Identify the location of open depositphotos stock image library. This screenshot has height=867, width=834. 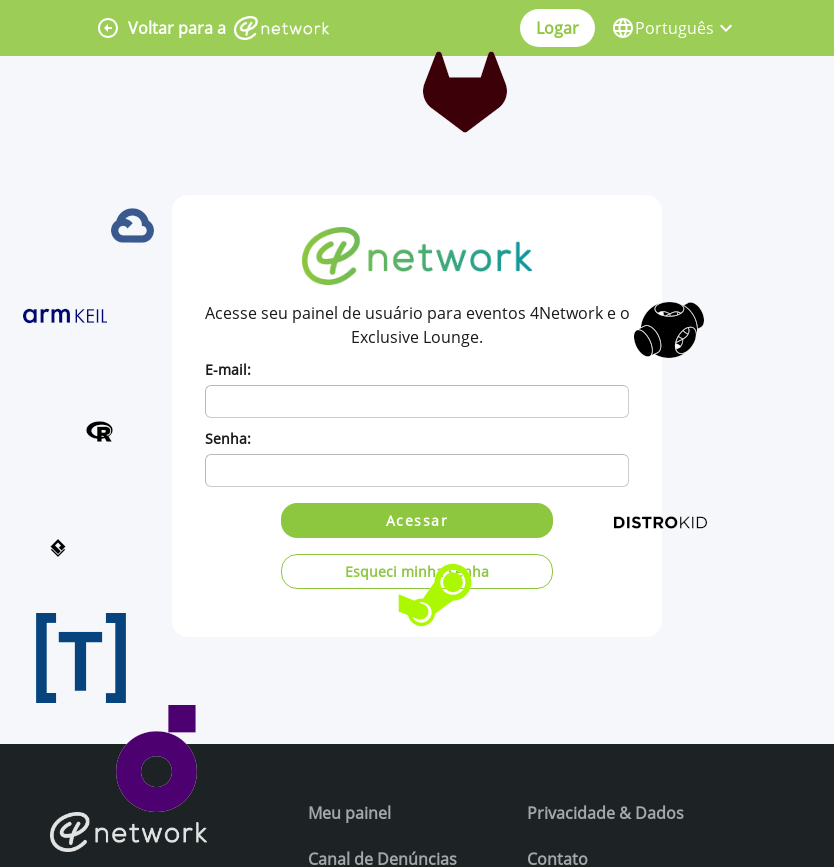
(156, 758).